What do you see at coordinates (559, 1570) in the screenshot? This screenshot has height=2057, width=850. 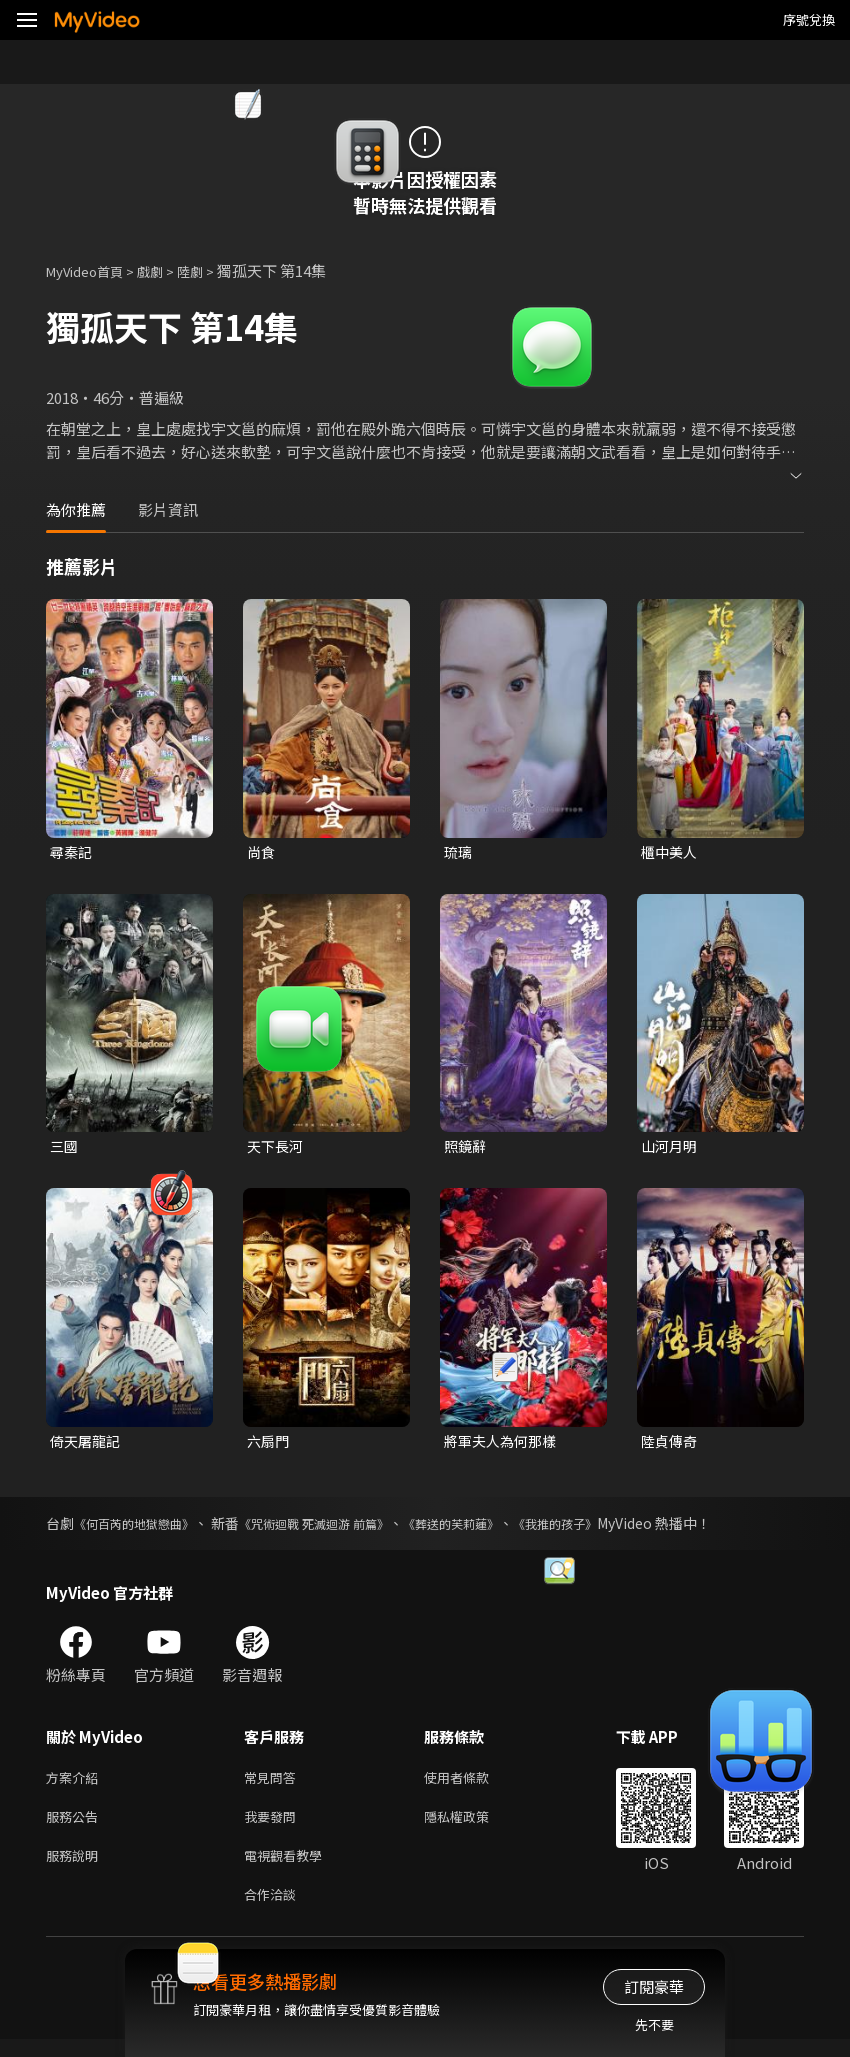 I see `open image viewer application` at bounding box center [559, 1570].